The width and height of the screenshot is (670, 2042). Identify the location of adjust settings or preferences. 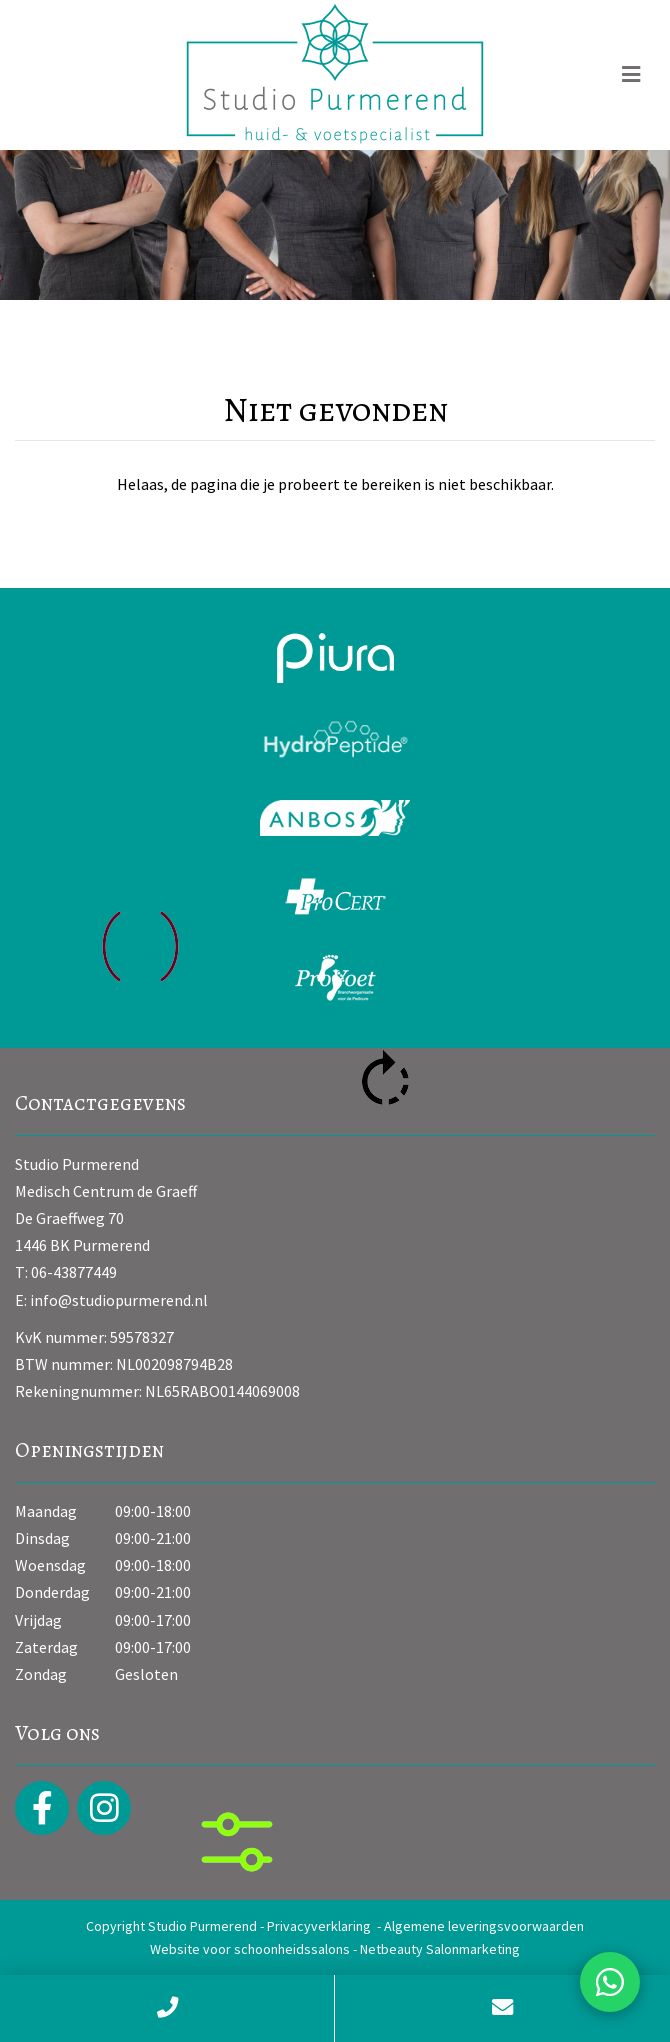
(237, 1842).